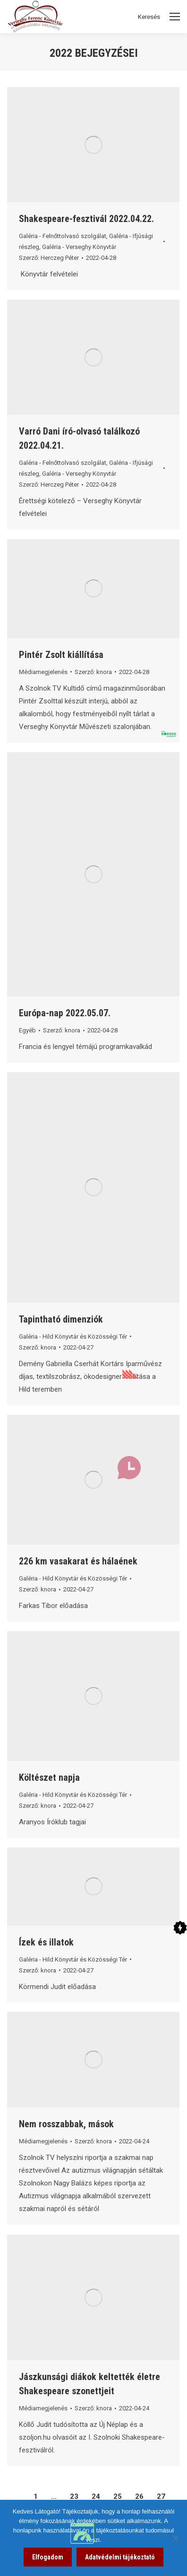  What do you see at coordinates (82, 2533) in the screenshot?
I see `open Google PageSpeed Insights` at bounding box center [82, 2533].